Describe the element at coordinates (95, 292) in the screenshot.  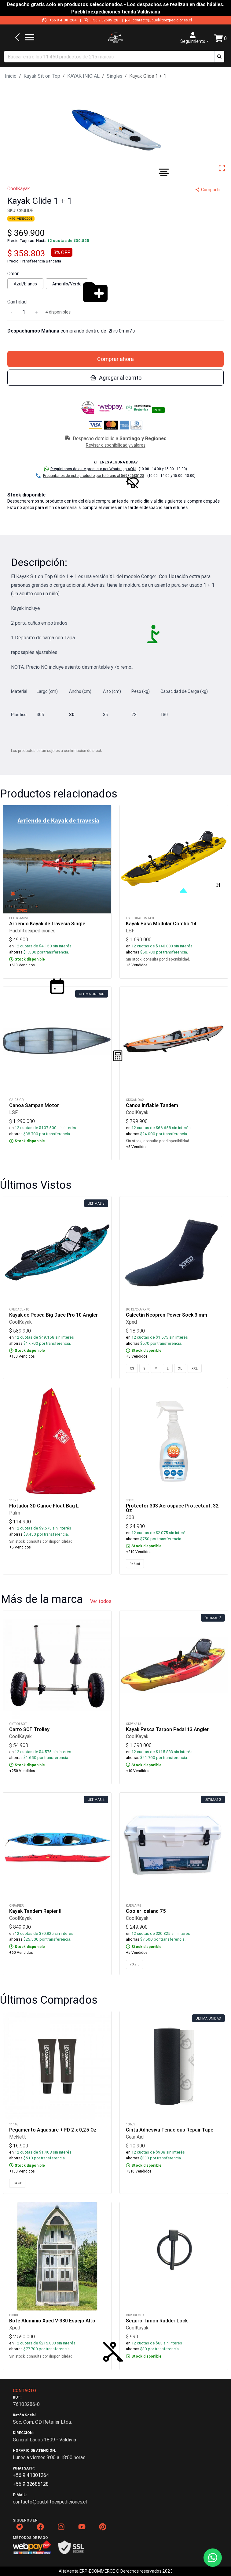
I see `create a new folder` at that location.